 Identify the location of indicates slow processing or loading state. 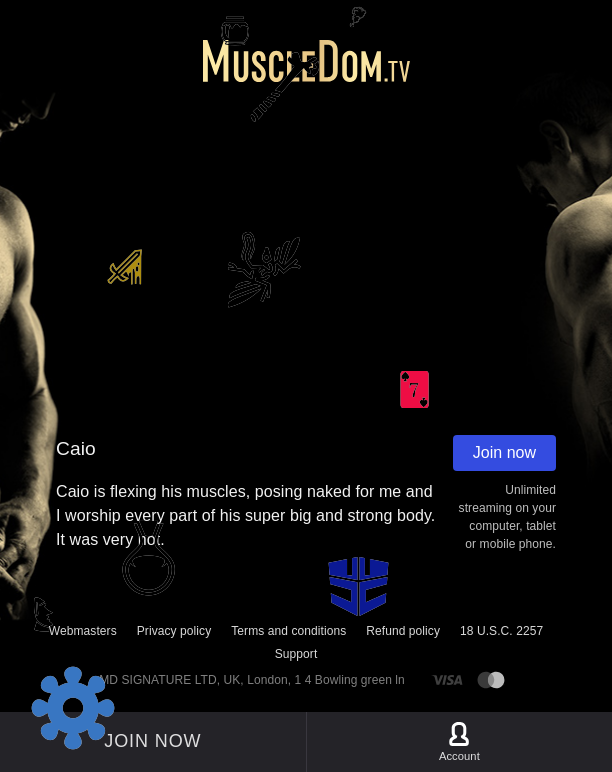
(73, 708).